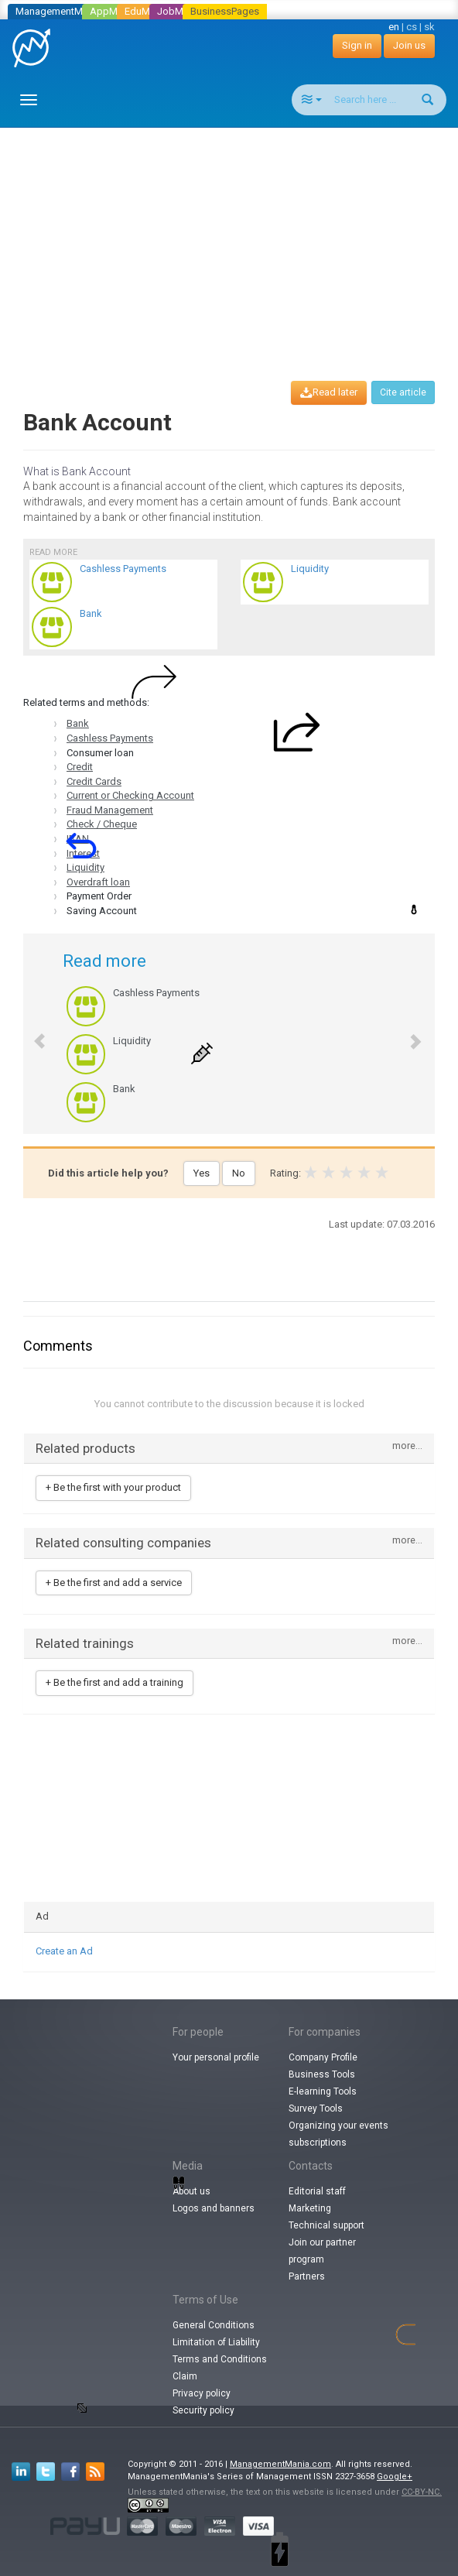  I want to click on indicates a proper subset relationship in mathematical notation, so click(406, 2334).